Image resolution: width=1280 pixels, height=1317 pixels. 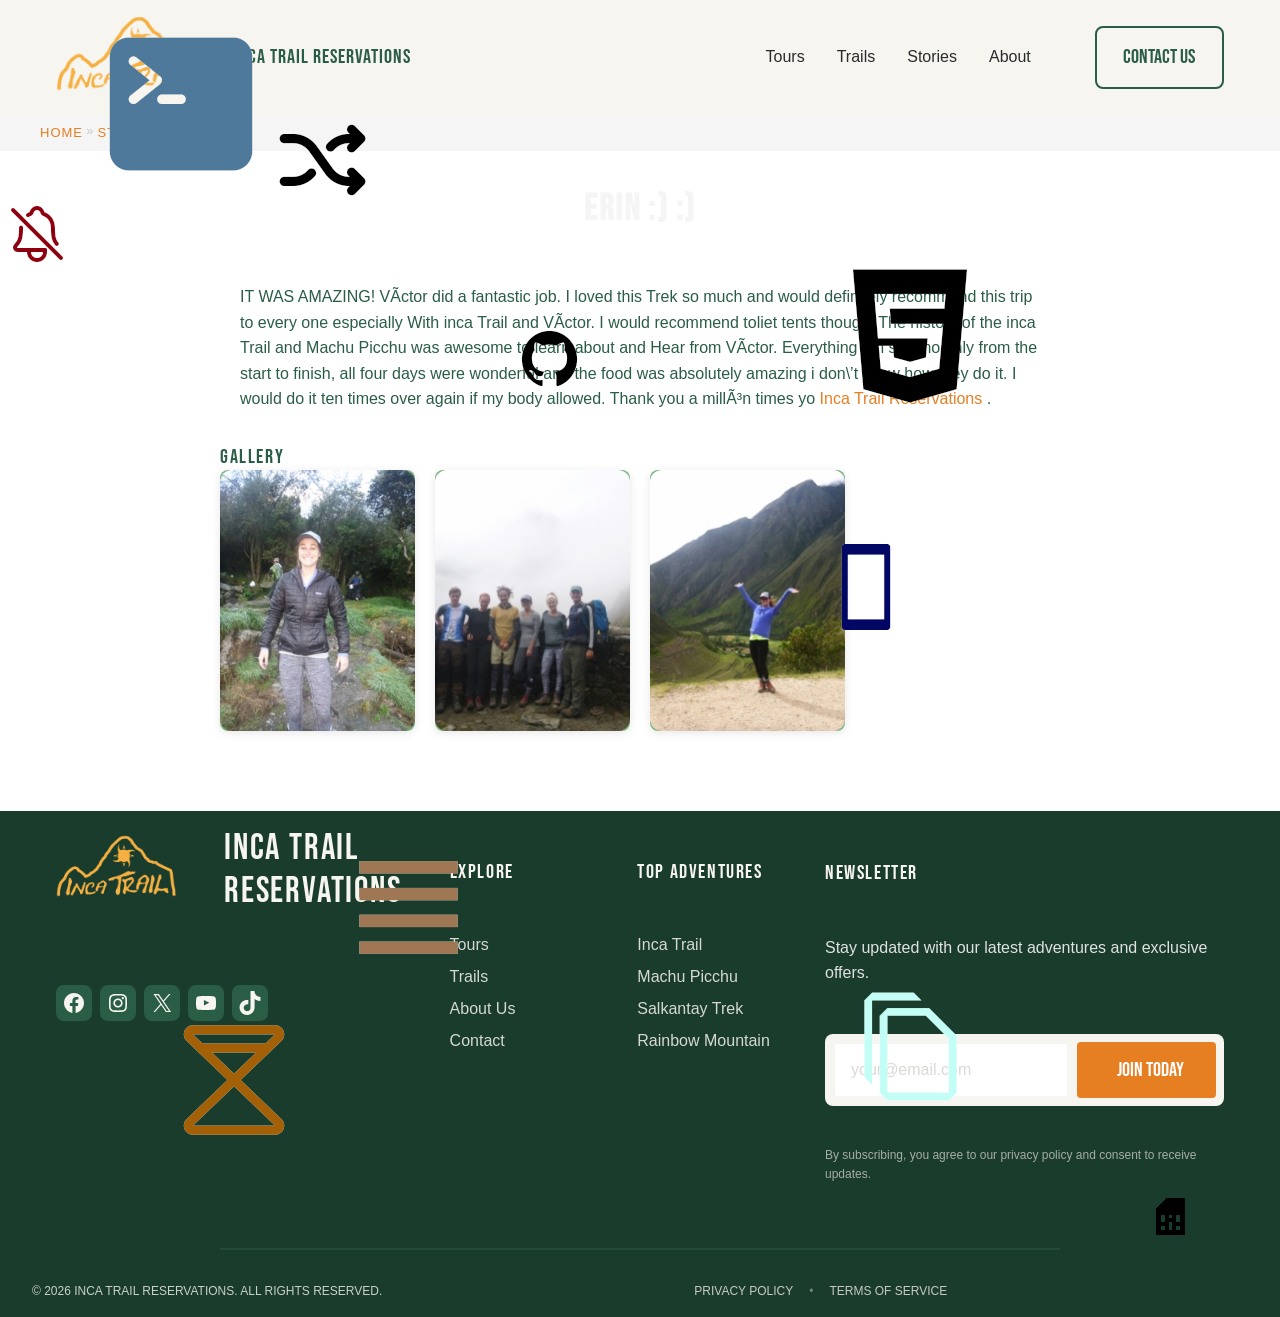 I want to click on view sim card information, so click(x=1170, y=1216).